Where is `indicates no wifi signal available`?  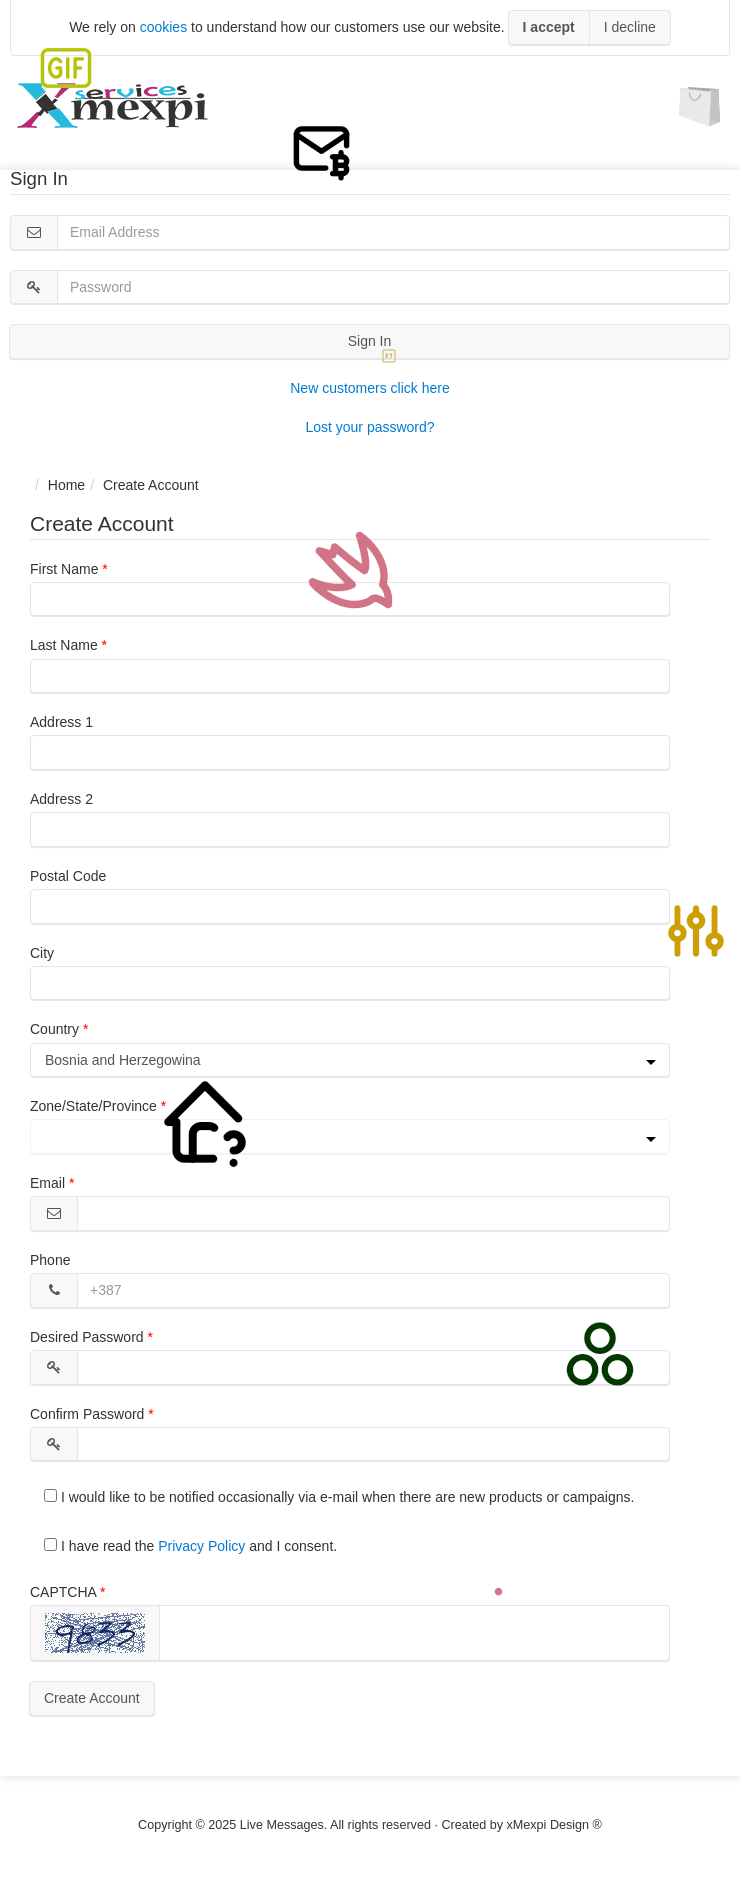
indicates no wifi signal available is located at coordinates (498, 1573).